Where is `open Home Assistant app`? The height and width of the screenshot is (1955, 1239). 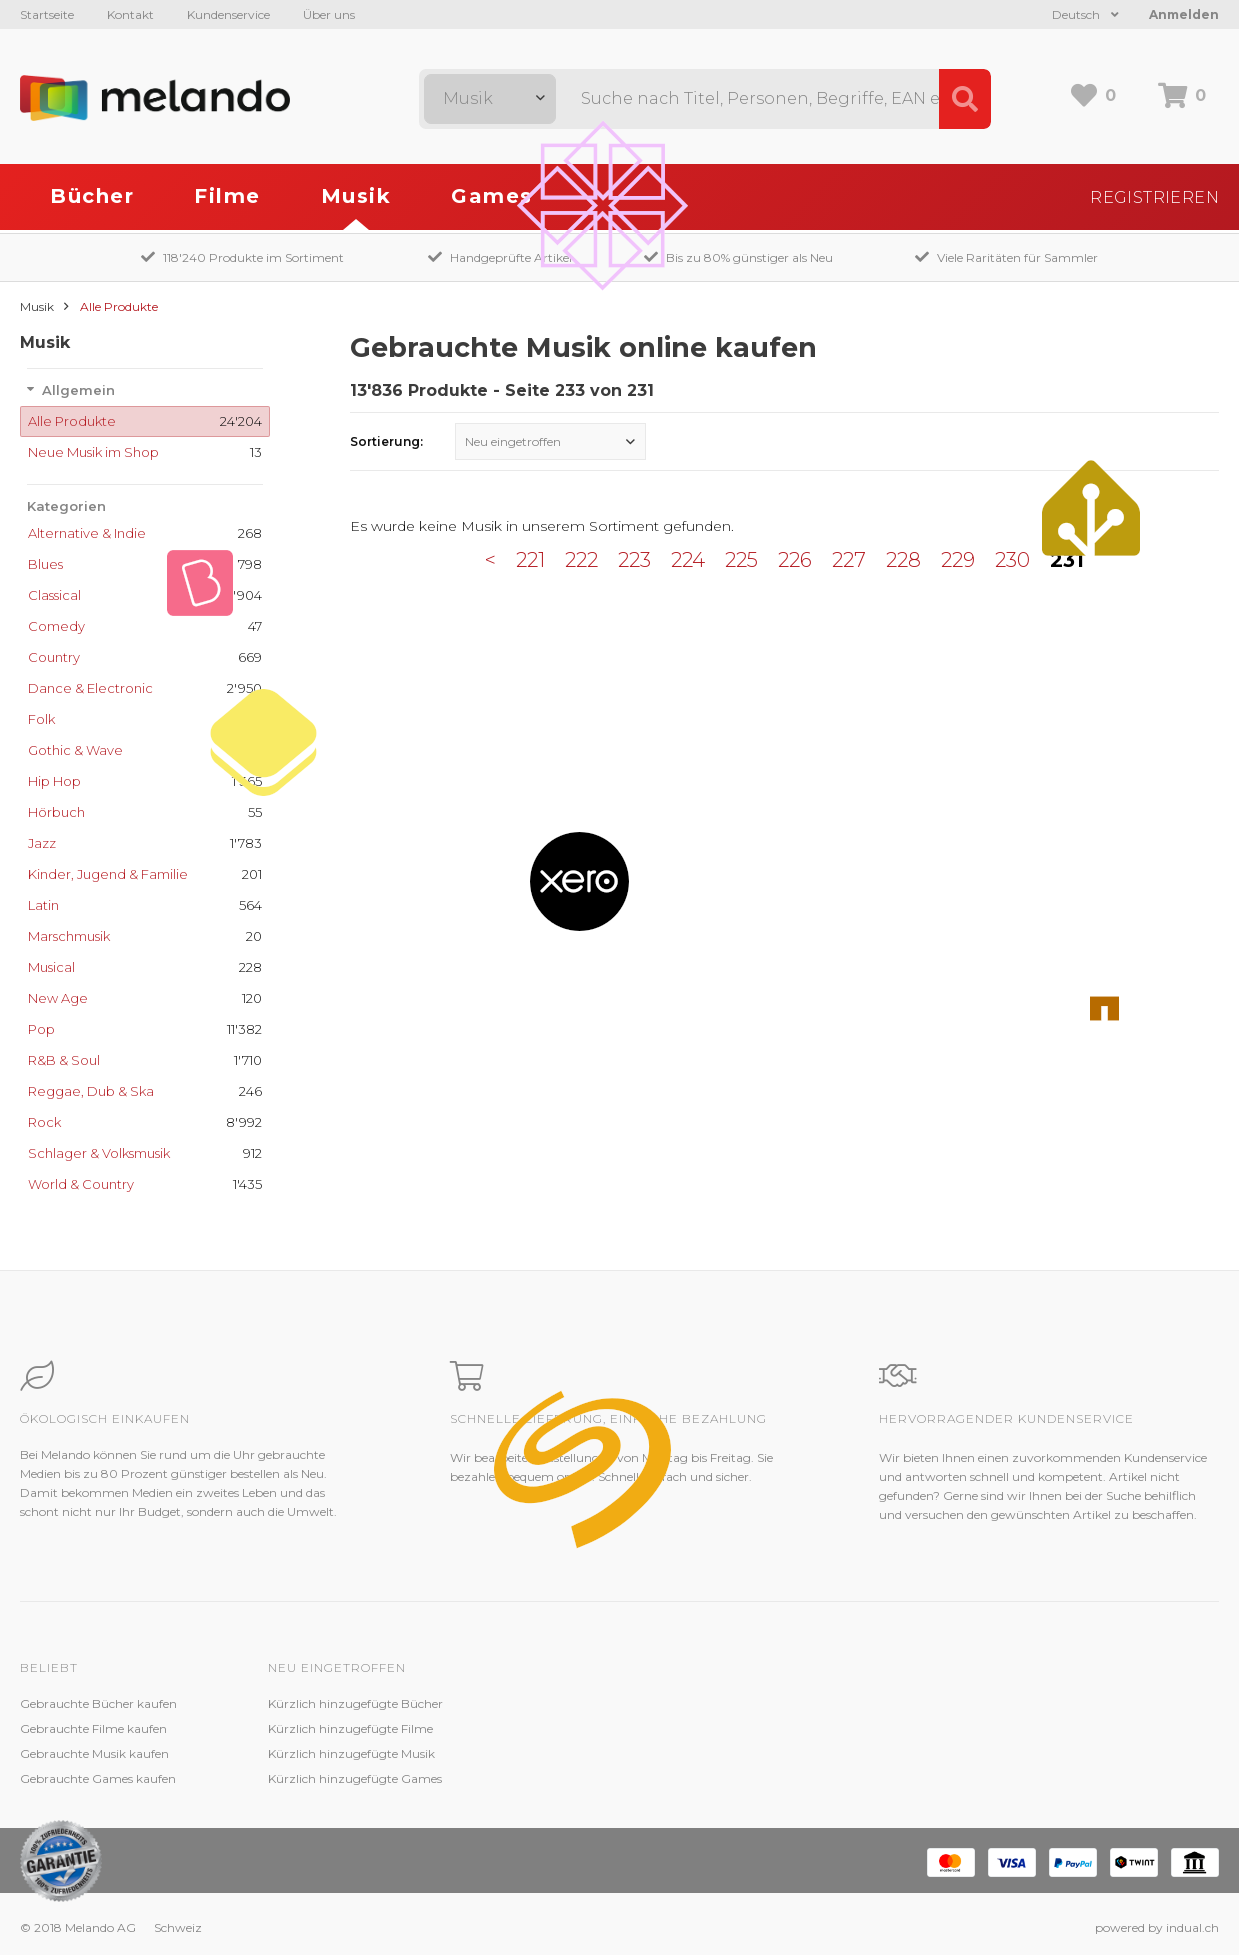
open Home Assistant app is located at coordinates (1091, 508).